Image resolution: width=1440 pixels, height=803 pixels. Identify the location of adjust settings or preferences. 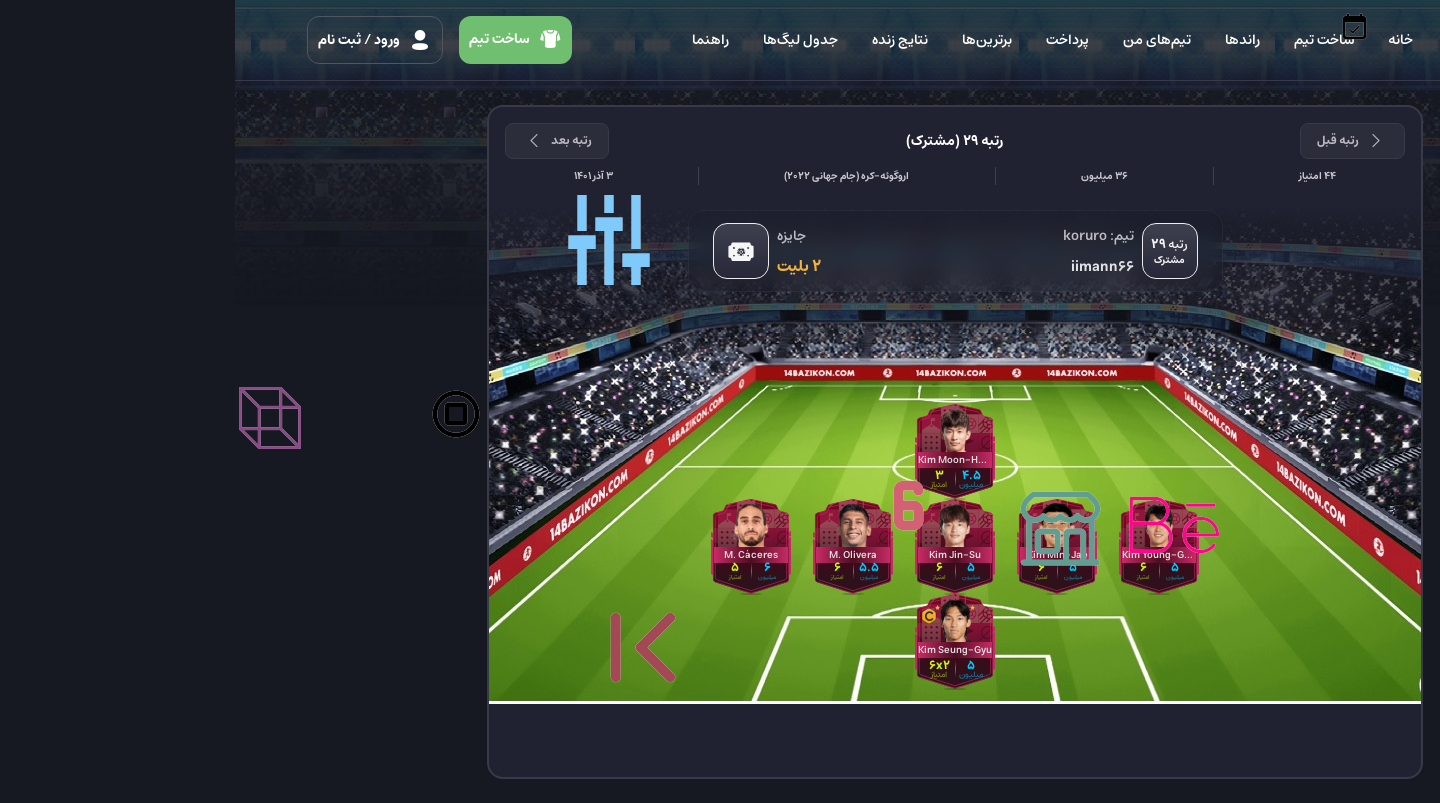
(609, 240).